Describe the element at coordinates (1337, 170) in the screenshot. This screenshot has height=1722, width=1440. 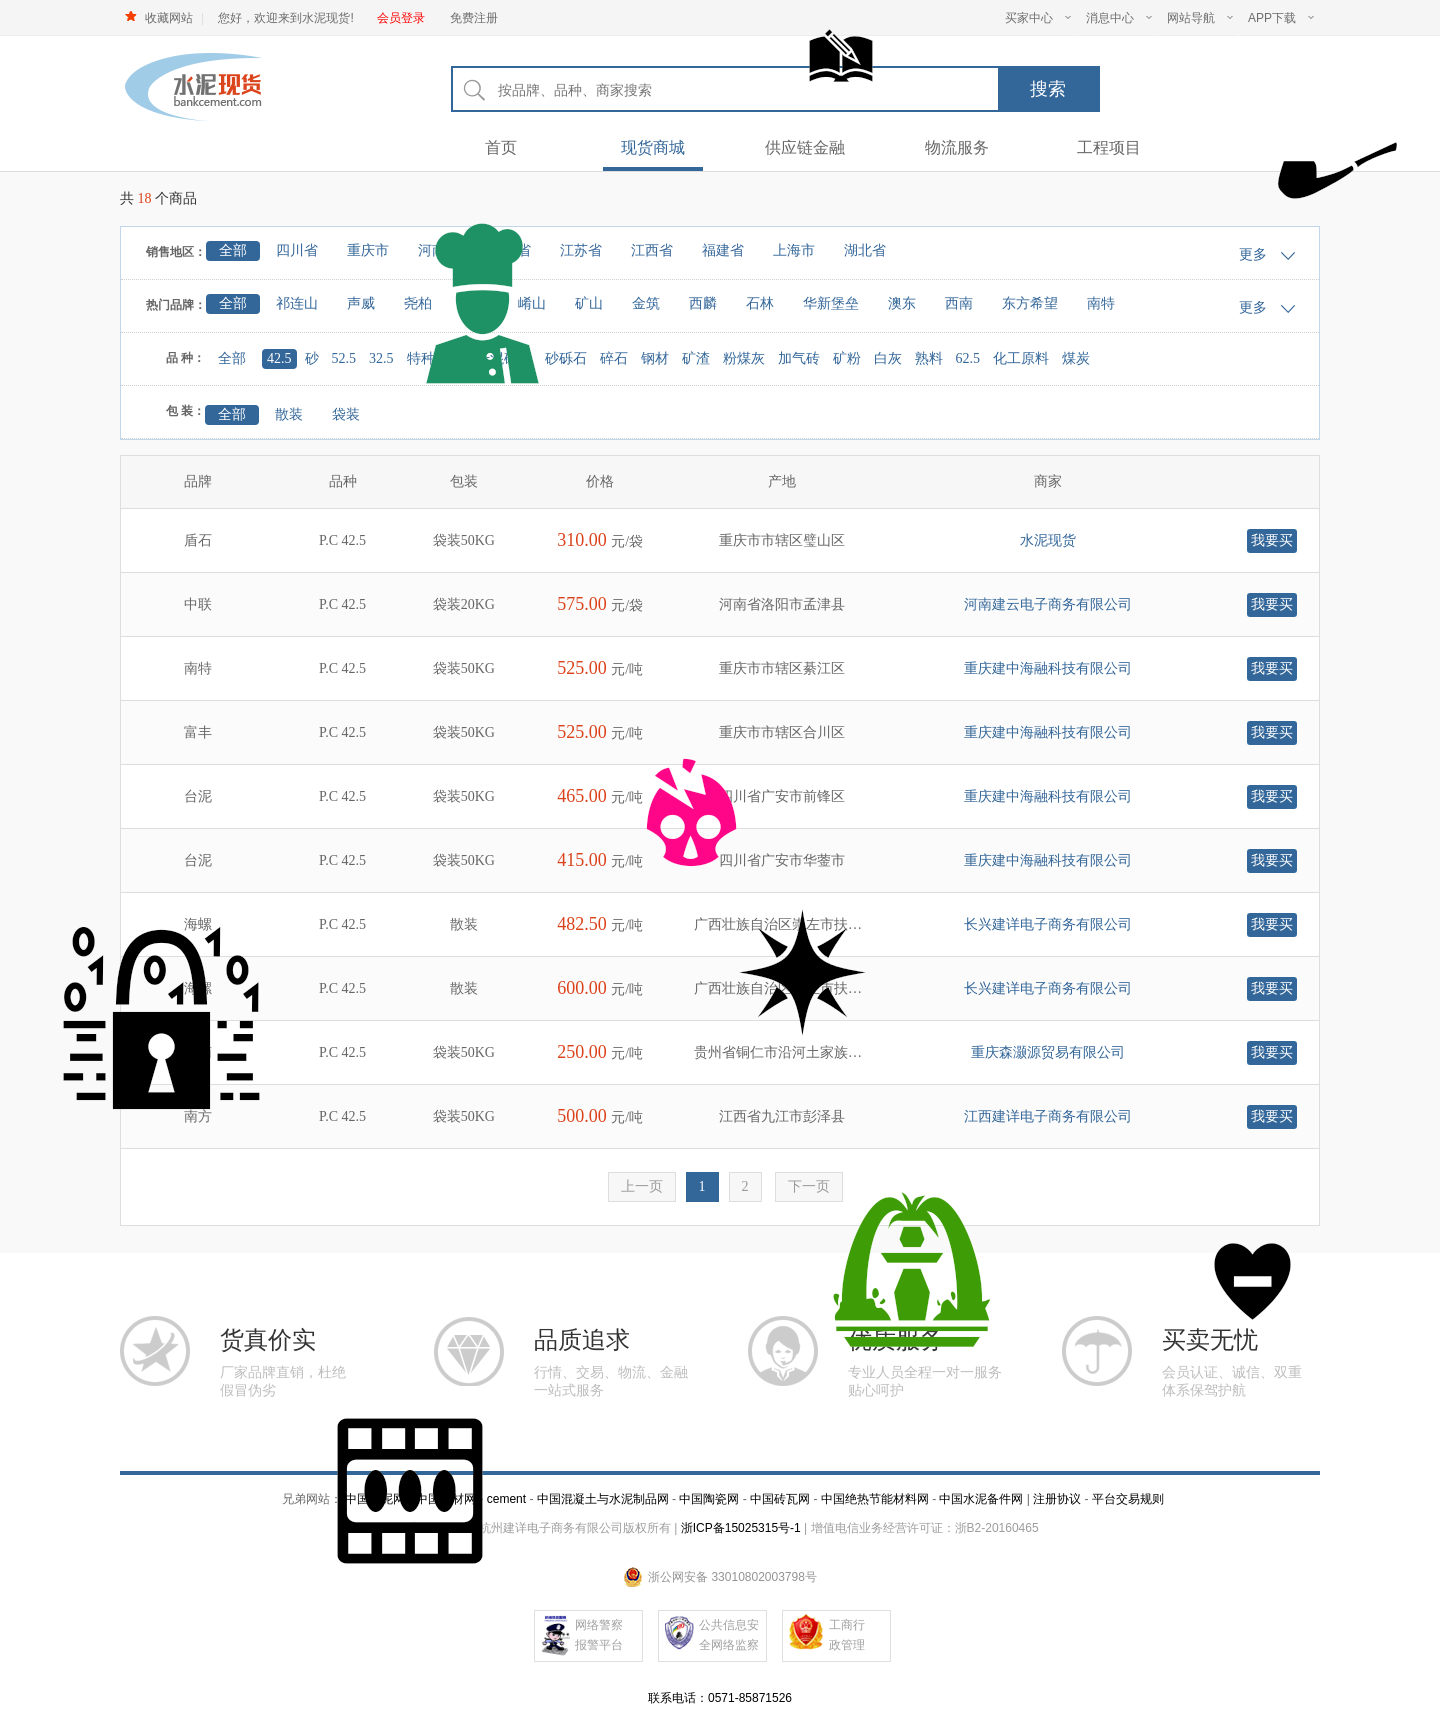
I see `indicates a smoking-permitted area or zone` at that location.